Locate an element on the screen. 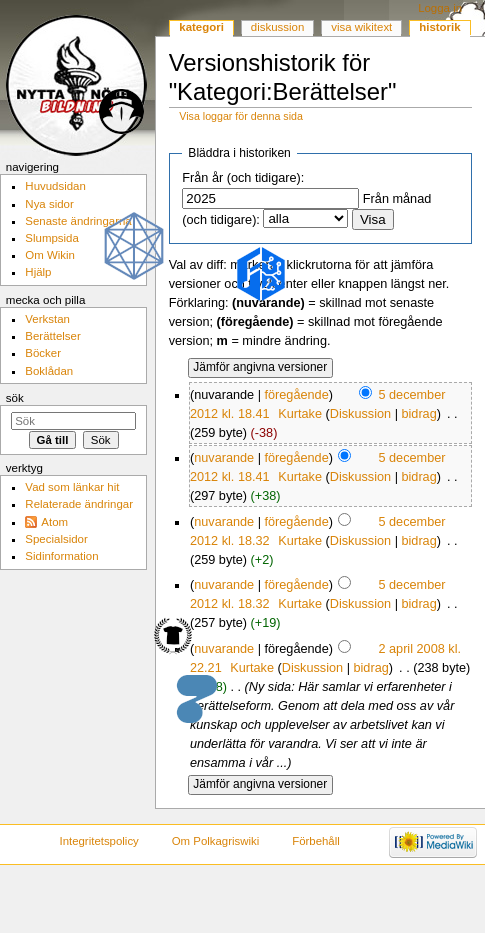 The width and height of the screenshot is (485, 933). codeship logo is located at coordinates (121, 111).